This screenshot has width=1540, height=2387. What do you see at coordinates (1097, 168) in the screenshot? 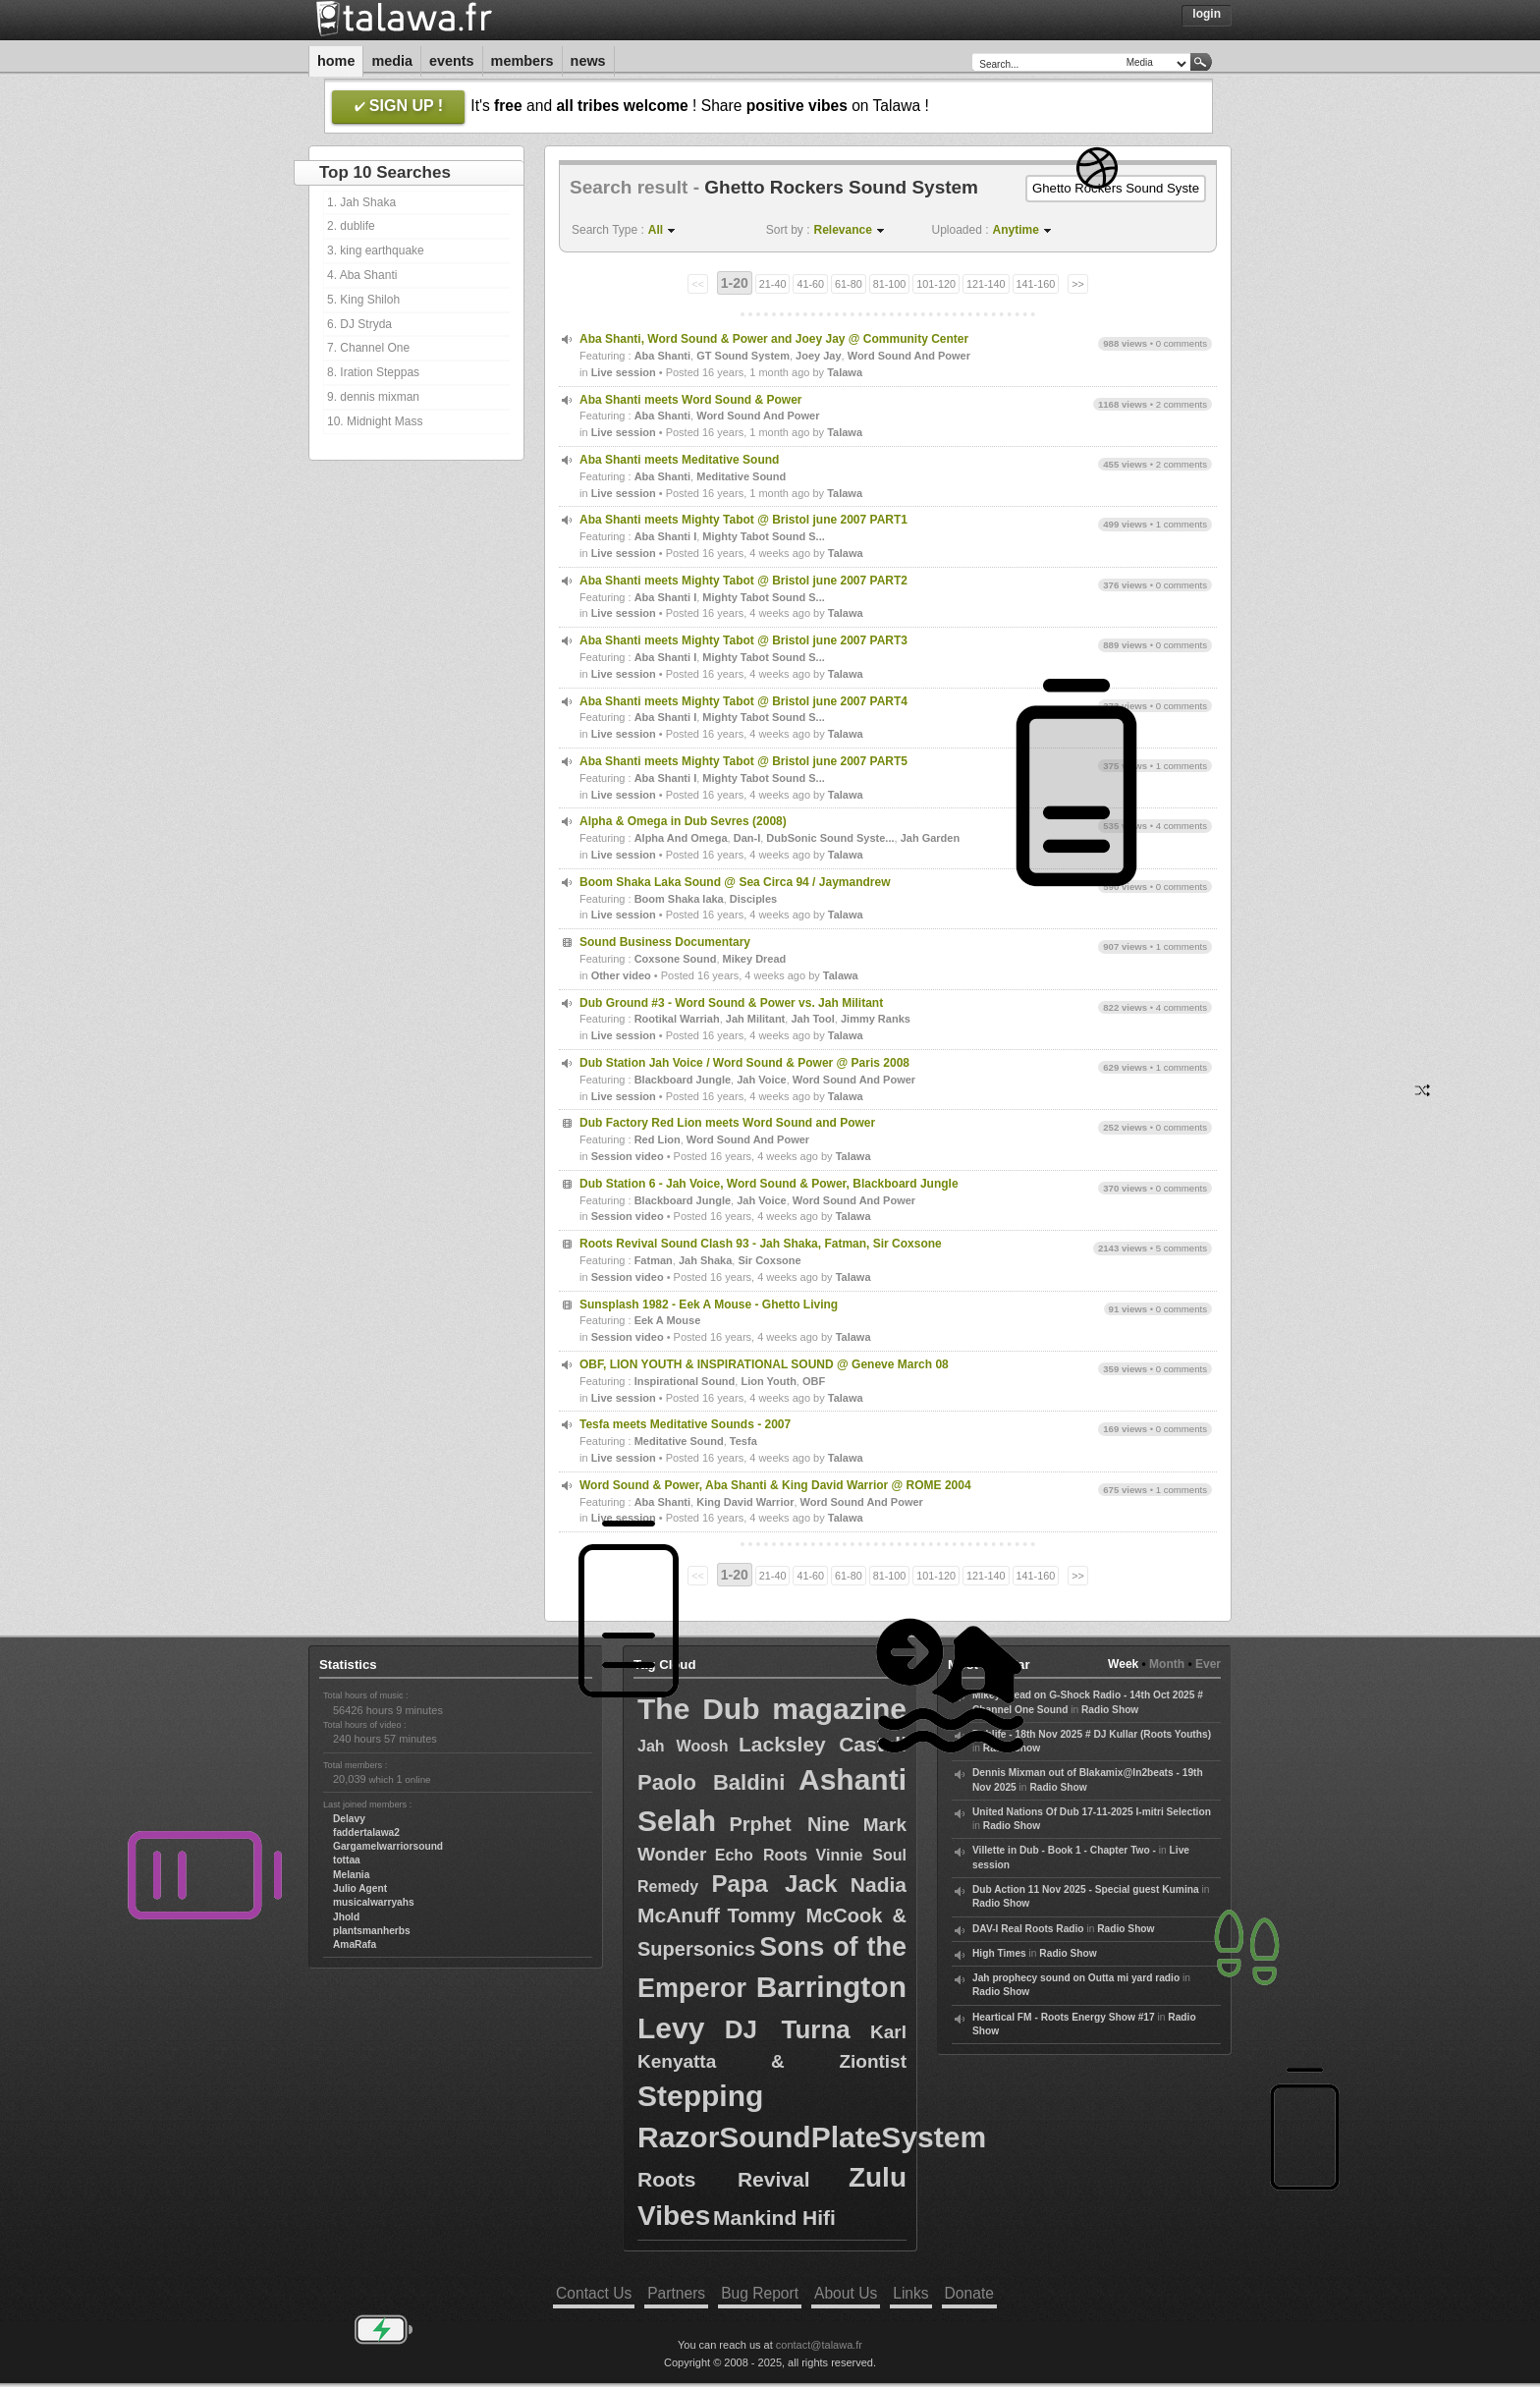
I see `visit dribbble profile or portfolio` at bounding box center [1097, 168].